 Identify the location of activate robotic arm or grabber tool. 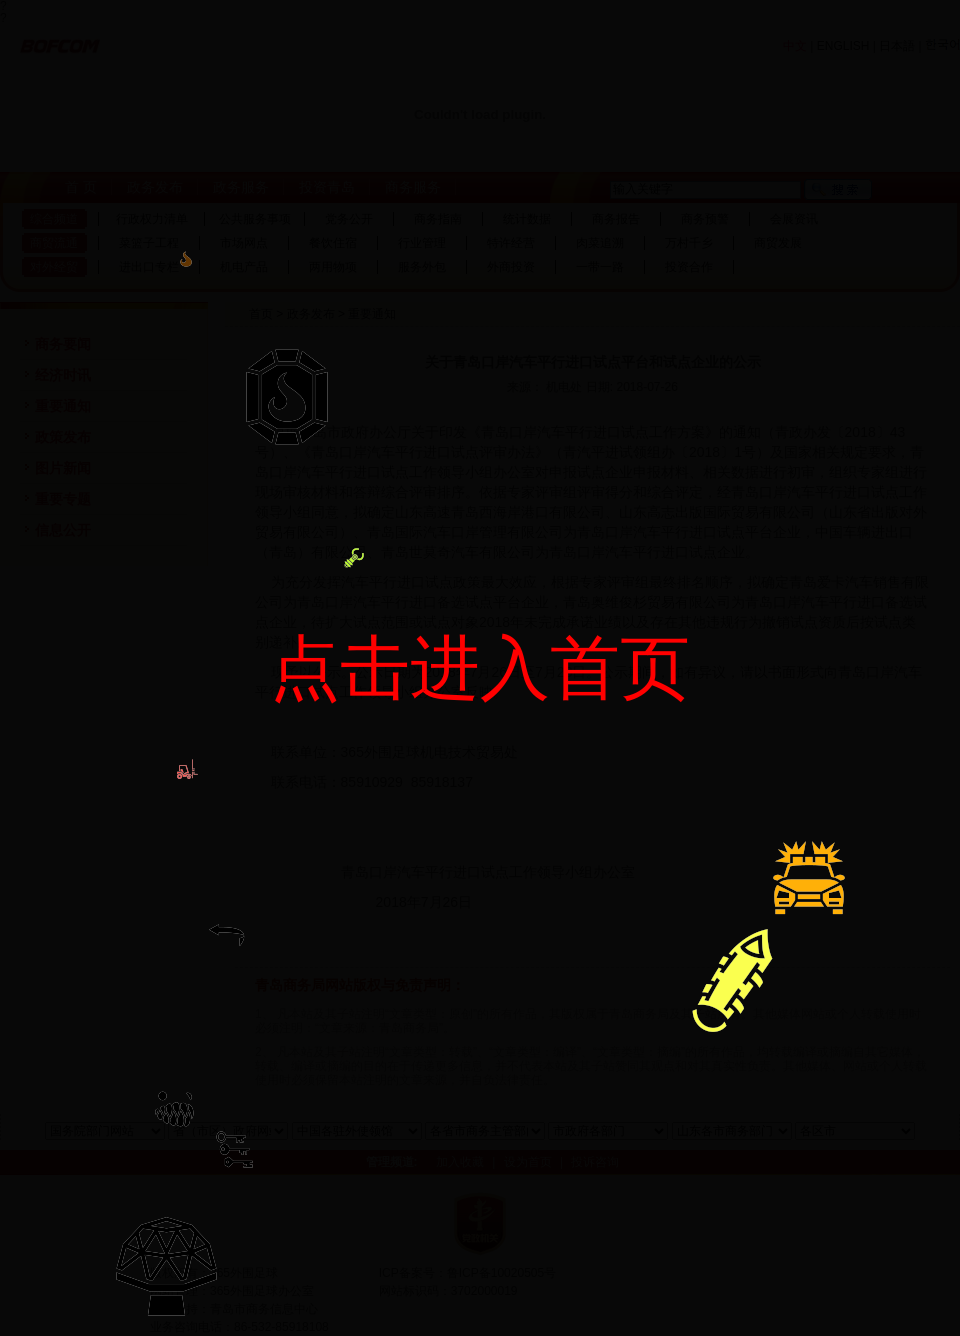
(355, 557).